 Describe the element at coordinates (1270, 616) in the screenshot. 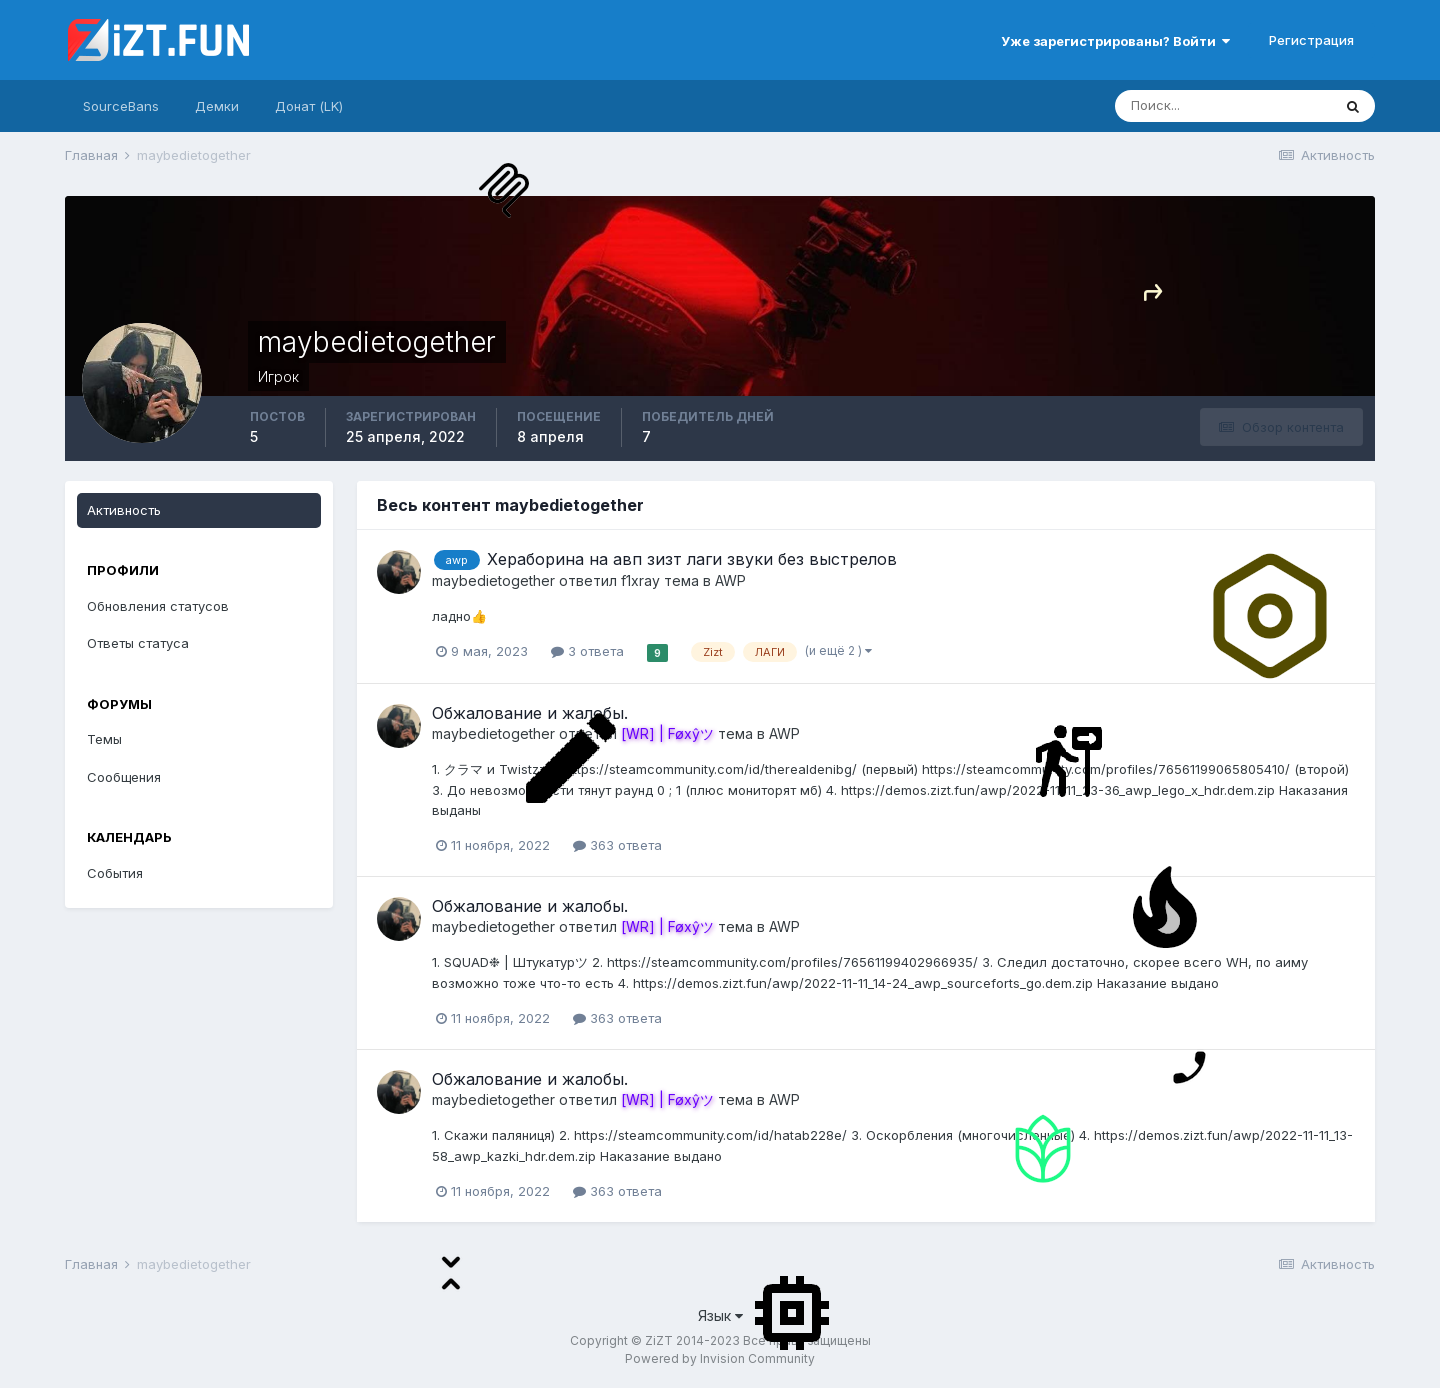

I see `access settings or preferences` at that location.